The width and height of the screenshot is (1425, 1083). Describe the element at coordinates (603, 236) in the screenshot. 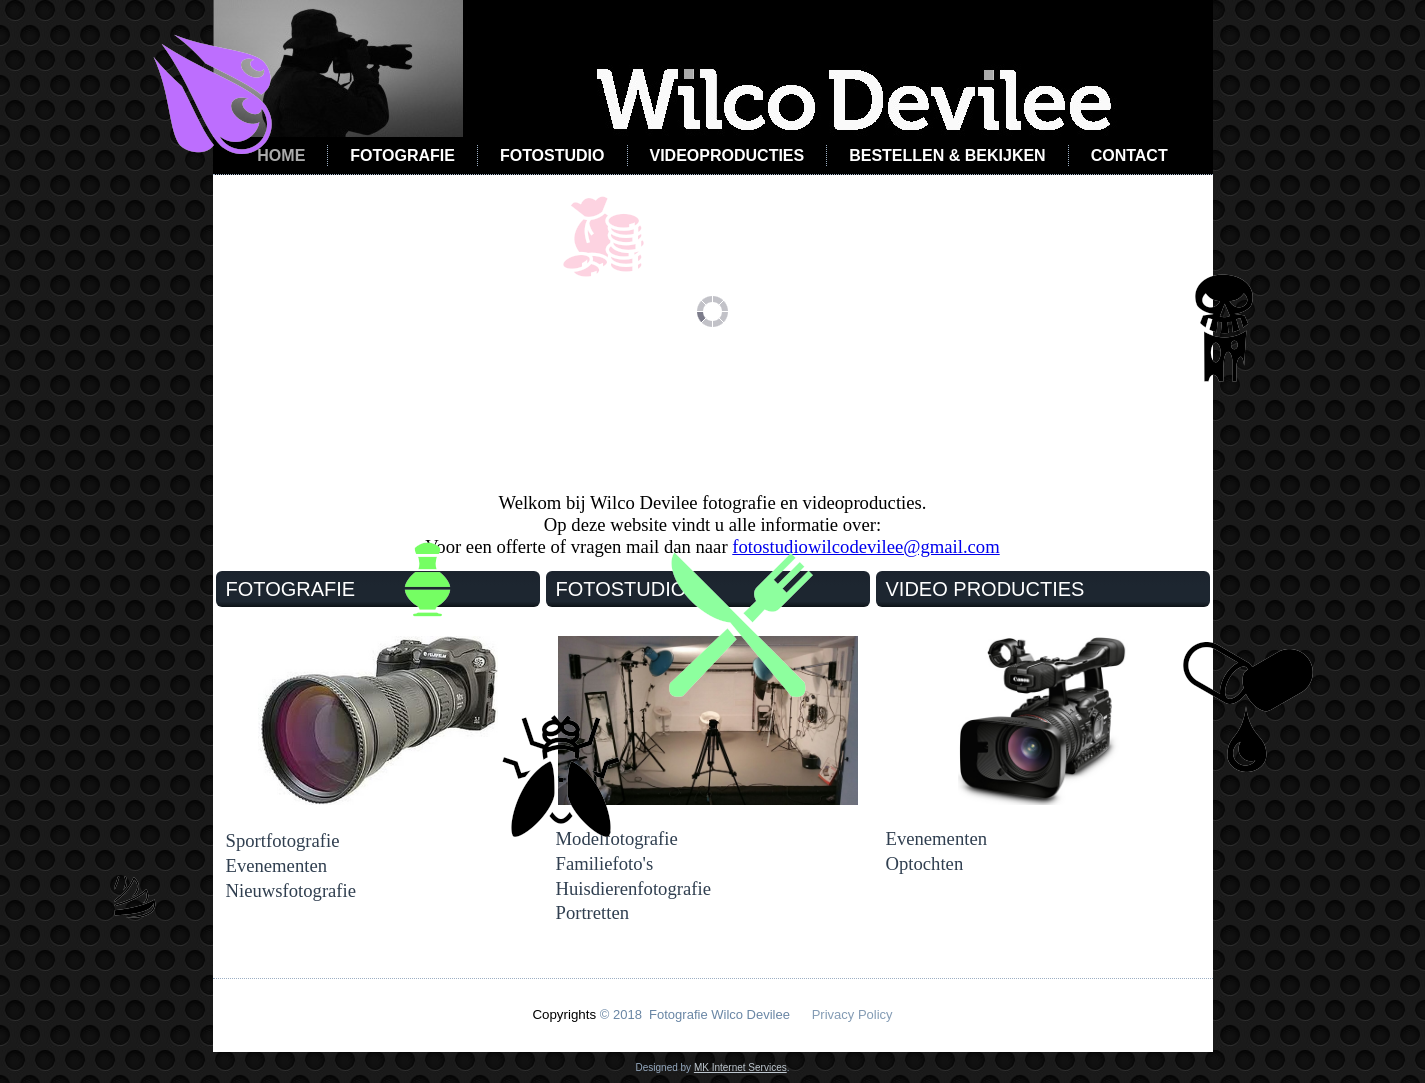

I see `view your in-game currency balance` at that location.